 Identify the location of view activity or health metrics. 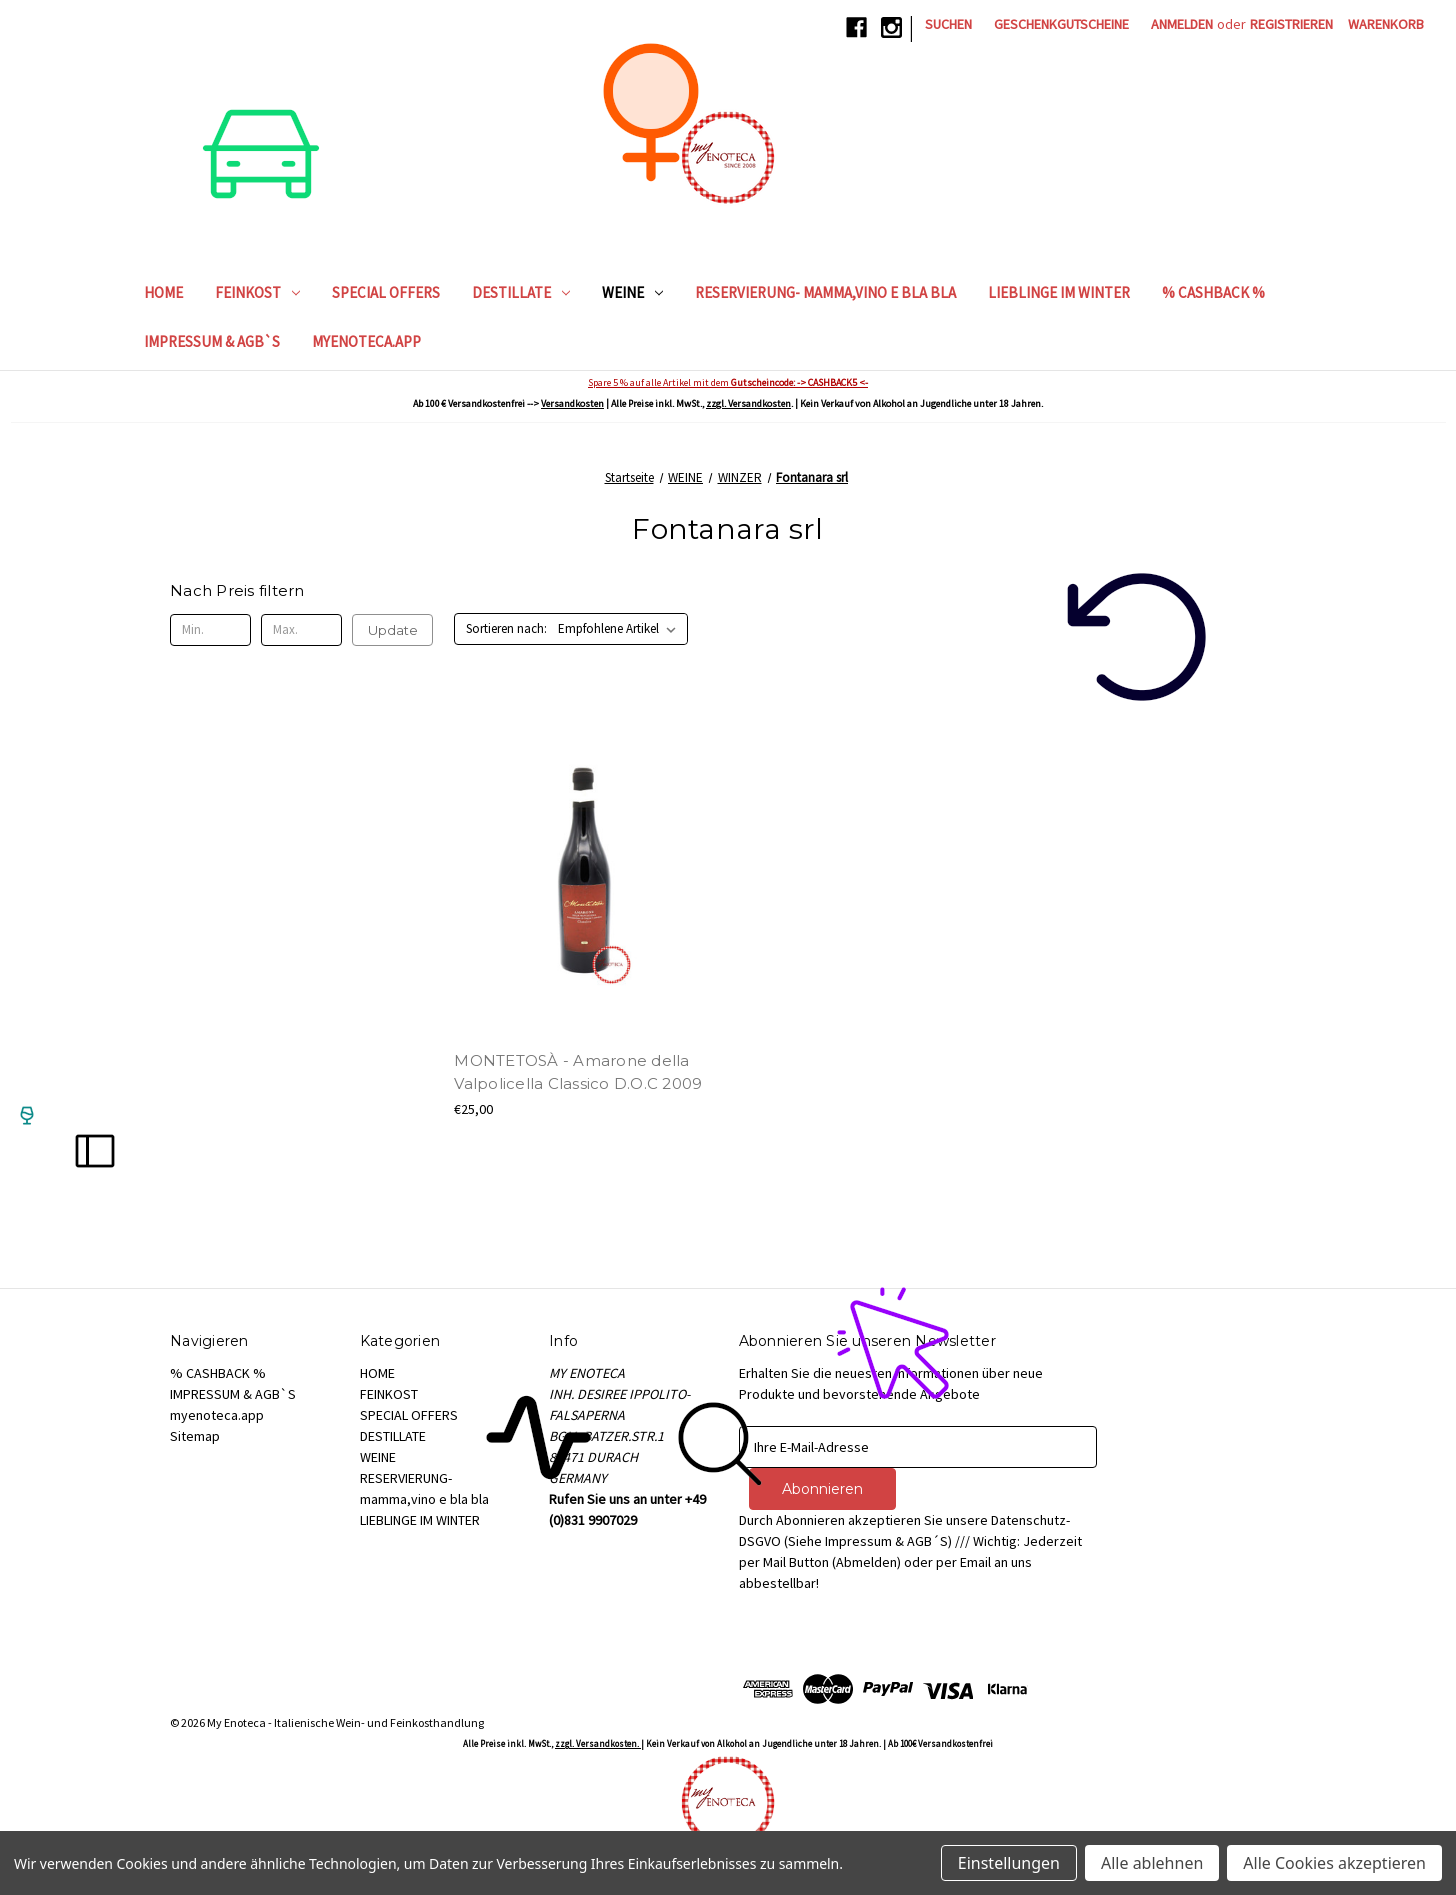
(538, 1437).